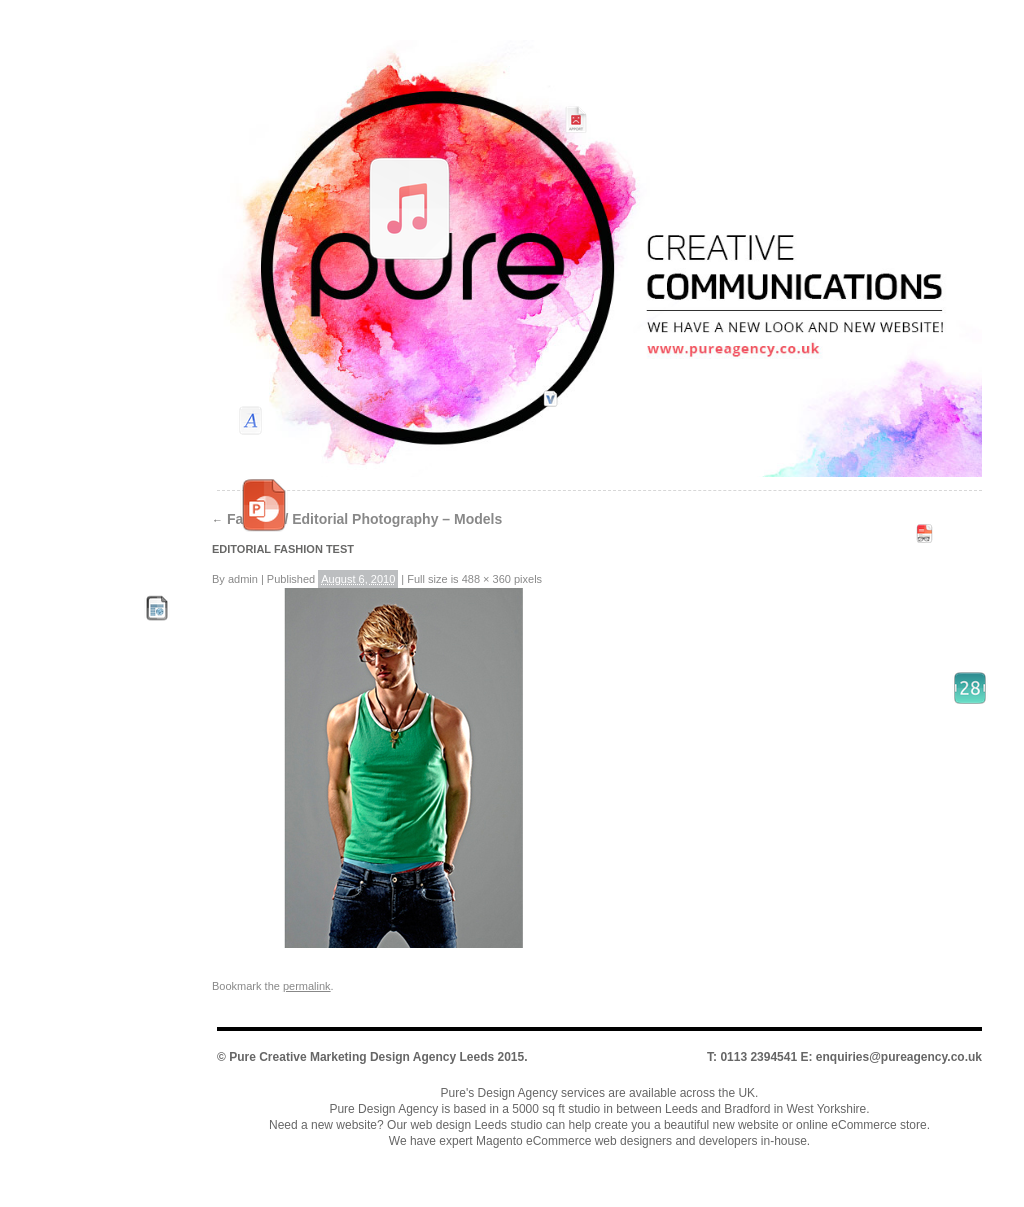 Image resolution: width=1024 pixels, height=1207 pixels. Describe the element at coordinates (409, 208) in the screenshot. I see `an audio file type indicator` at that location.